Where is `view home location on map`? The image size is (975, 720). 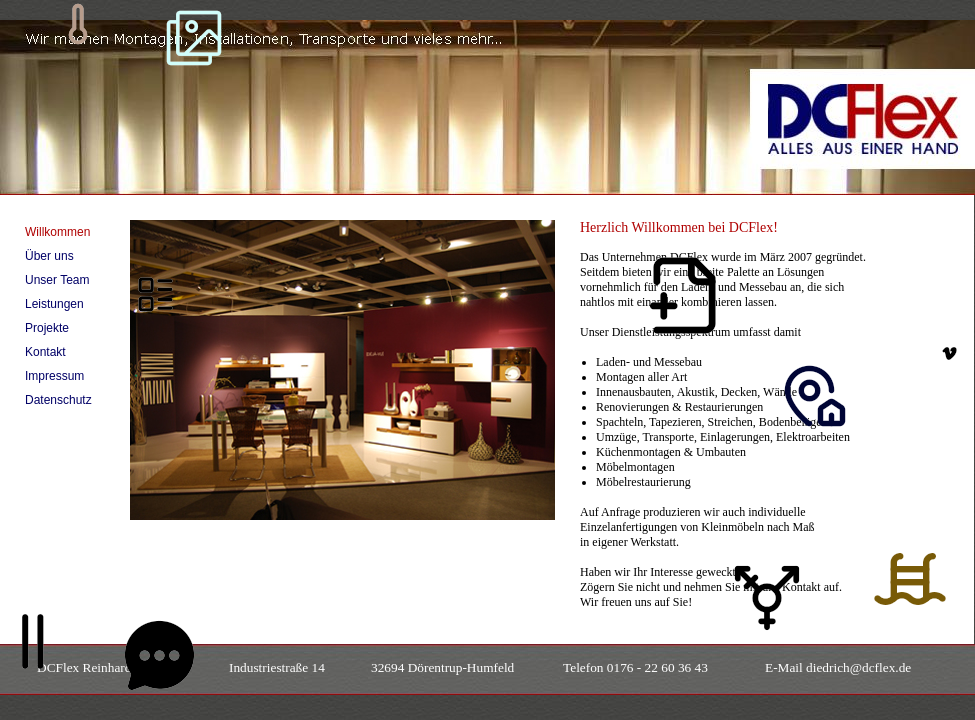 view home location on map is located at coordinates (815, 396).